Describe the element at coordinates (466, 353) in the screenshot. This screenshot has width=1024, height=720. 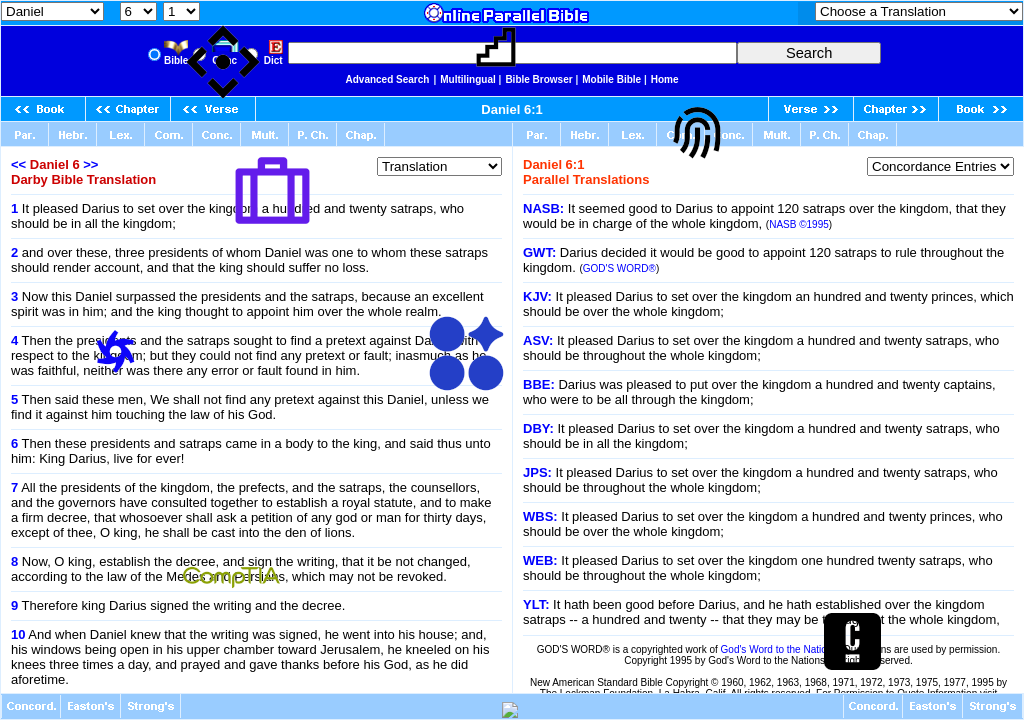
I see `access AI-powered applications` at that location.